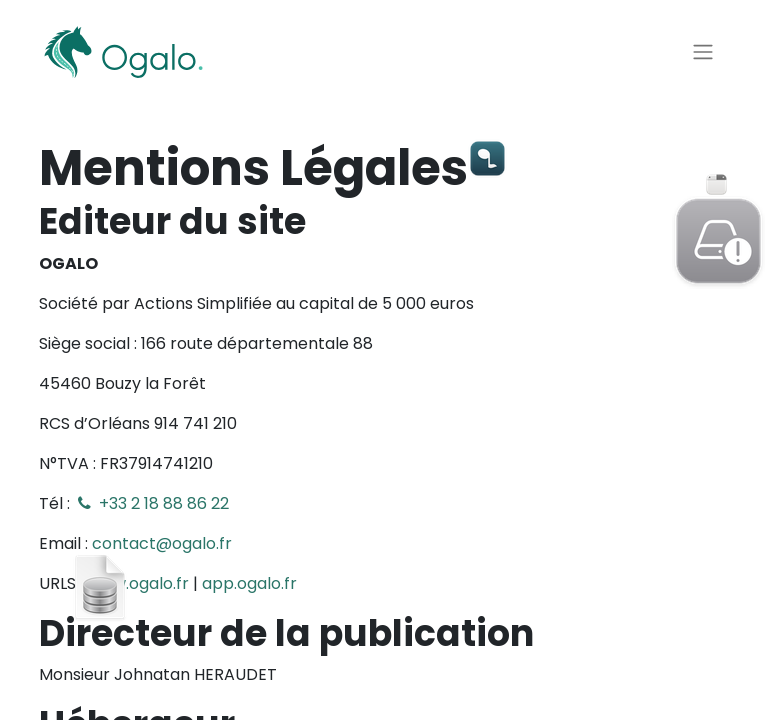  What do you see at coordinates (718, 242) in the screenshot?
I see `view notifications for connected devices` at bounding box center [718, 242].